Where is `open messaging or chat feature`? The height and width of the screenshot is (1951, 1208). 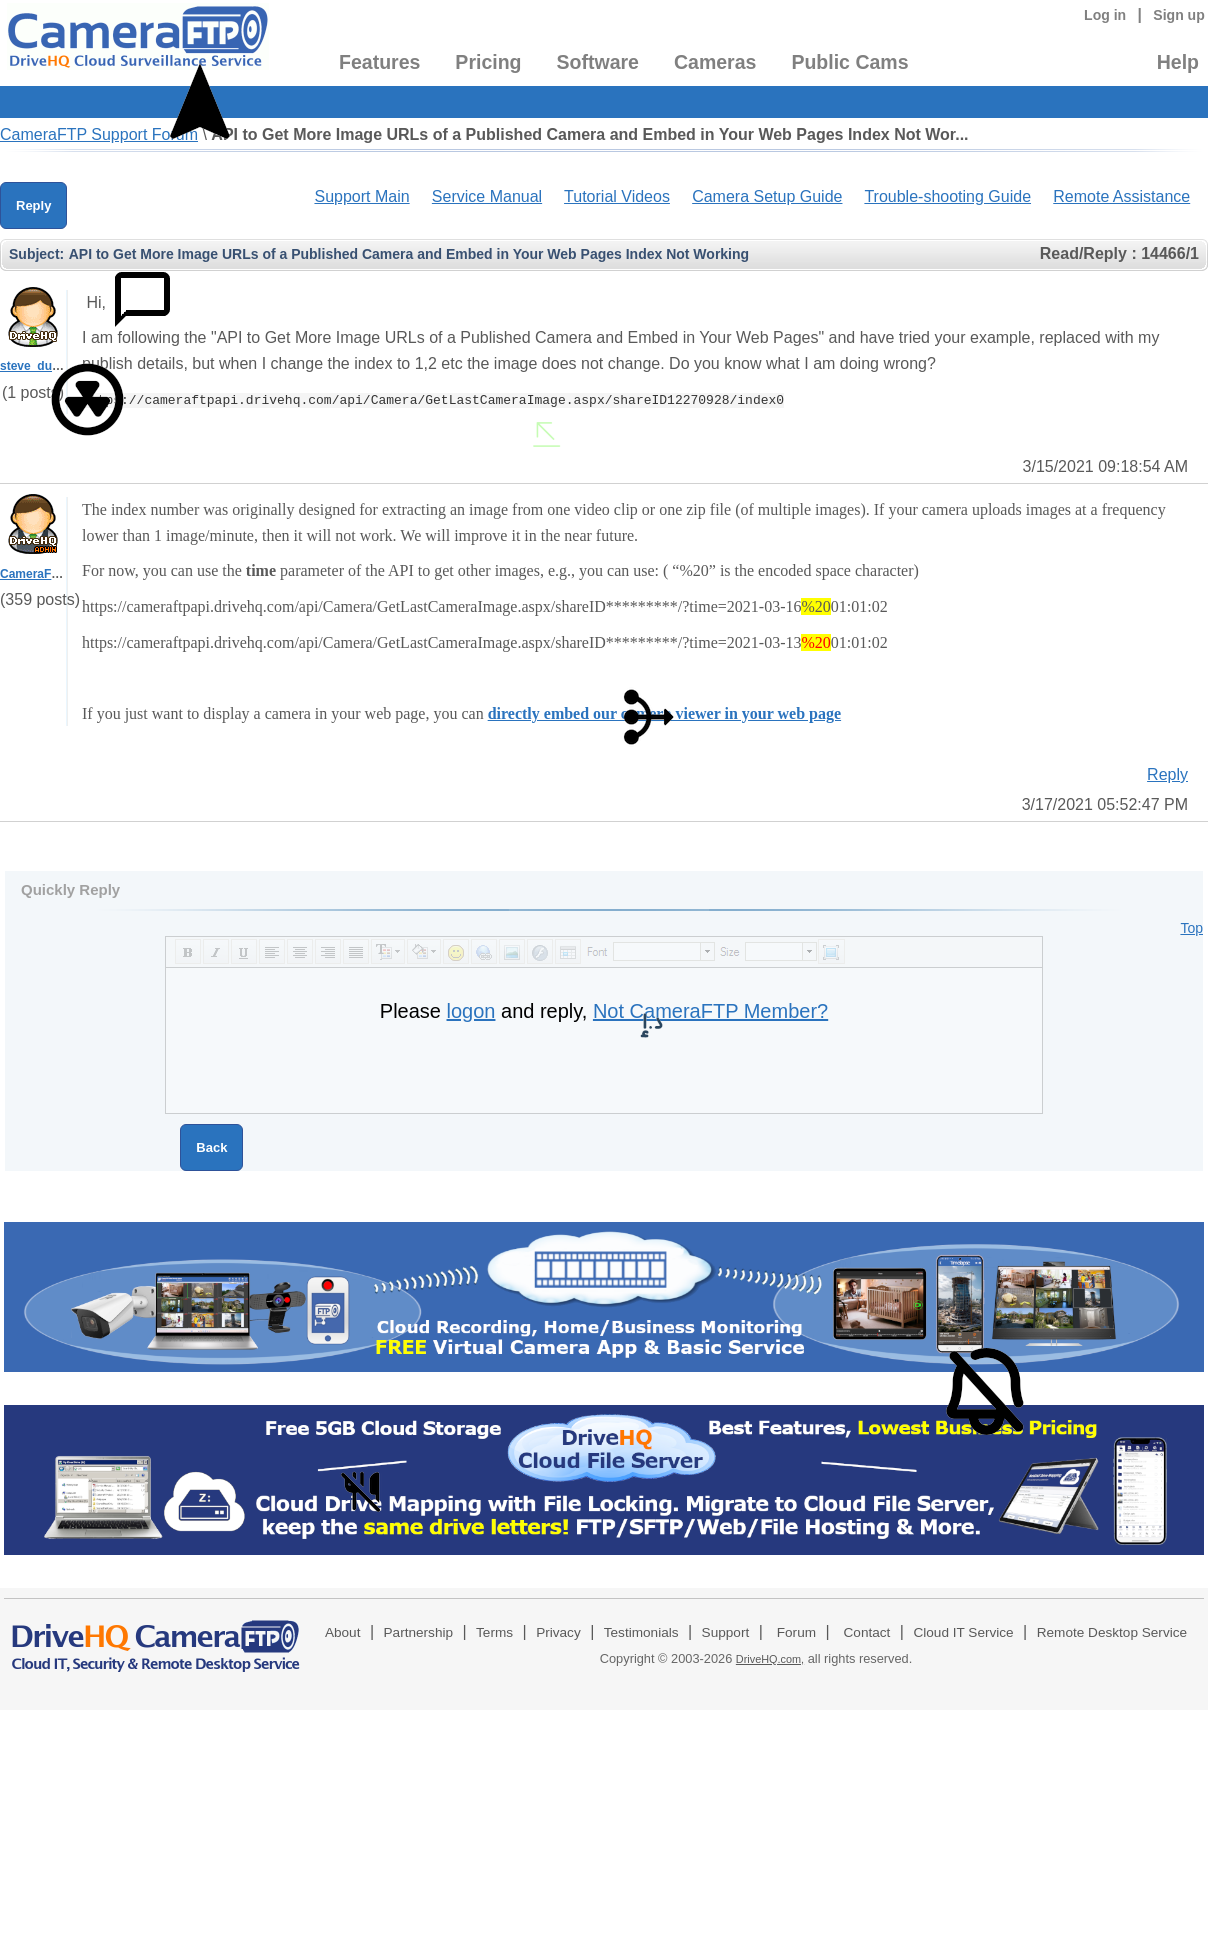 open messaging or chat feature is located at coordinates (142, 299).